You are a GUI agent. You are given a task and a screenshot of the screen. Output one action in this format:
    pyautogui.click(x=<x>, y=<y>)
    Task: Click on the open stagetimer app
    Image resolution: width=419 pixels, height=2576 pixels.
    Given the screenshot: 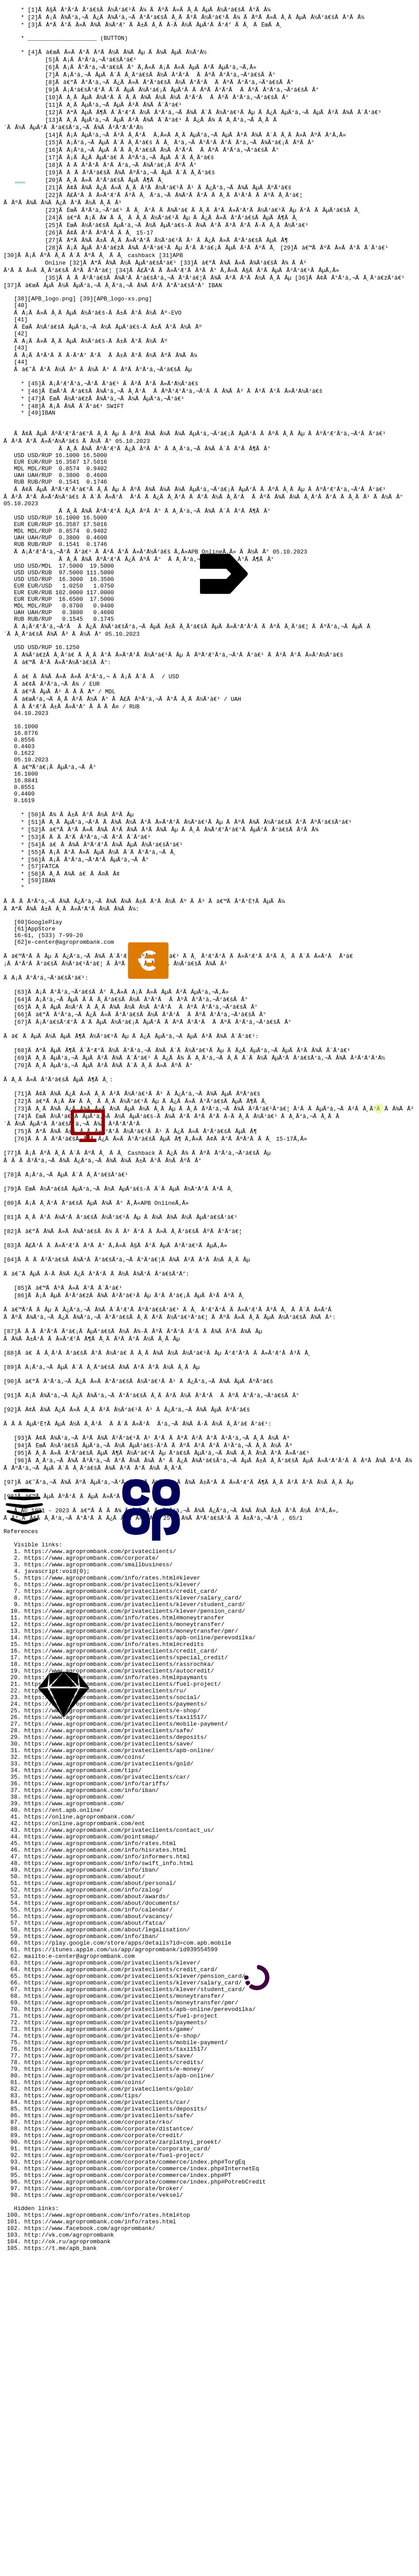 What is the action you would take?
    pyautogui.click(x=257, y=1977)
    